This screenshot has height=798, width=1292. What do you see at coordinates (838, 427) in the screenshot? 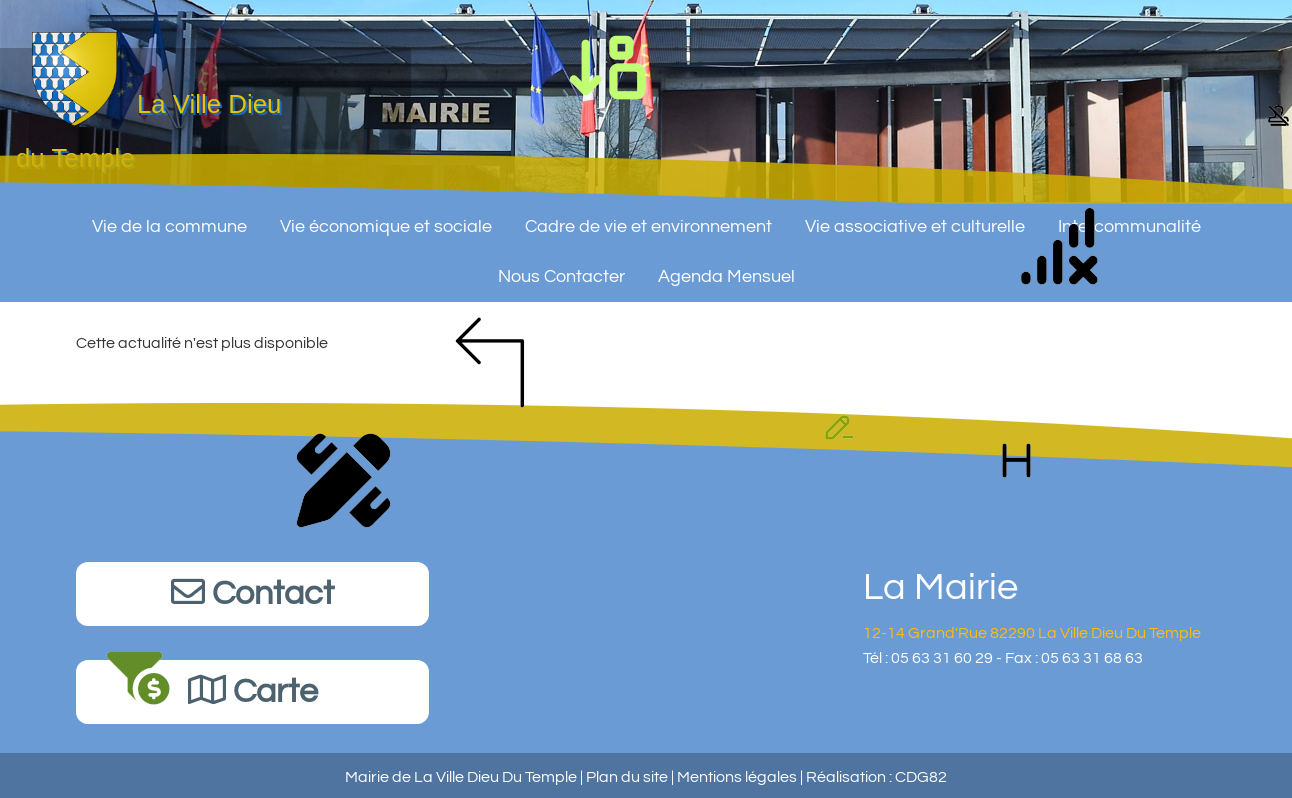
I see `remove editing capabilities` at bounding box center [838, 427].